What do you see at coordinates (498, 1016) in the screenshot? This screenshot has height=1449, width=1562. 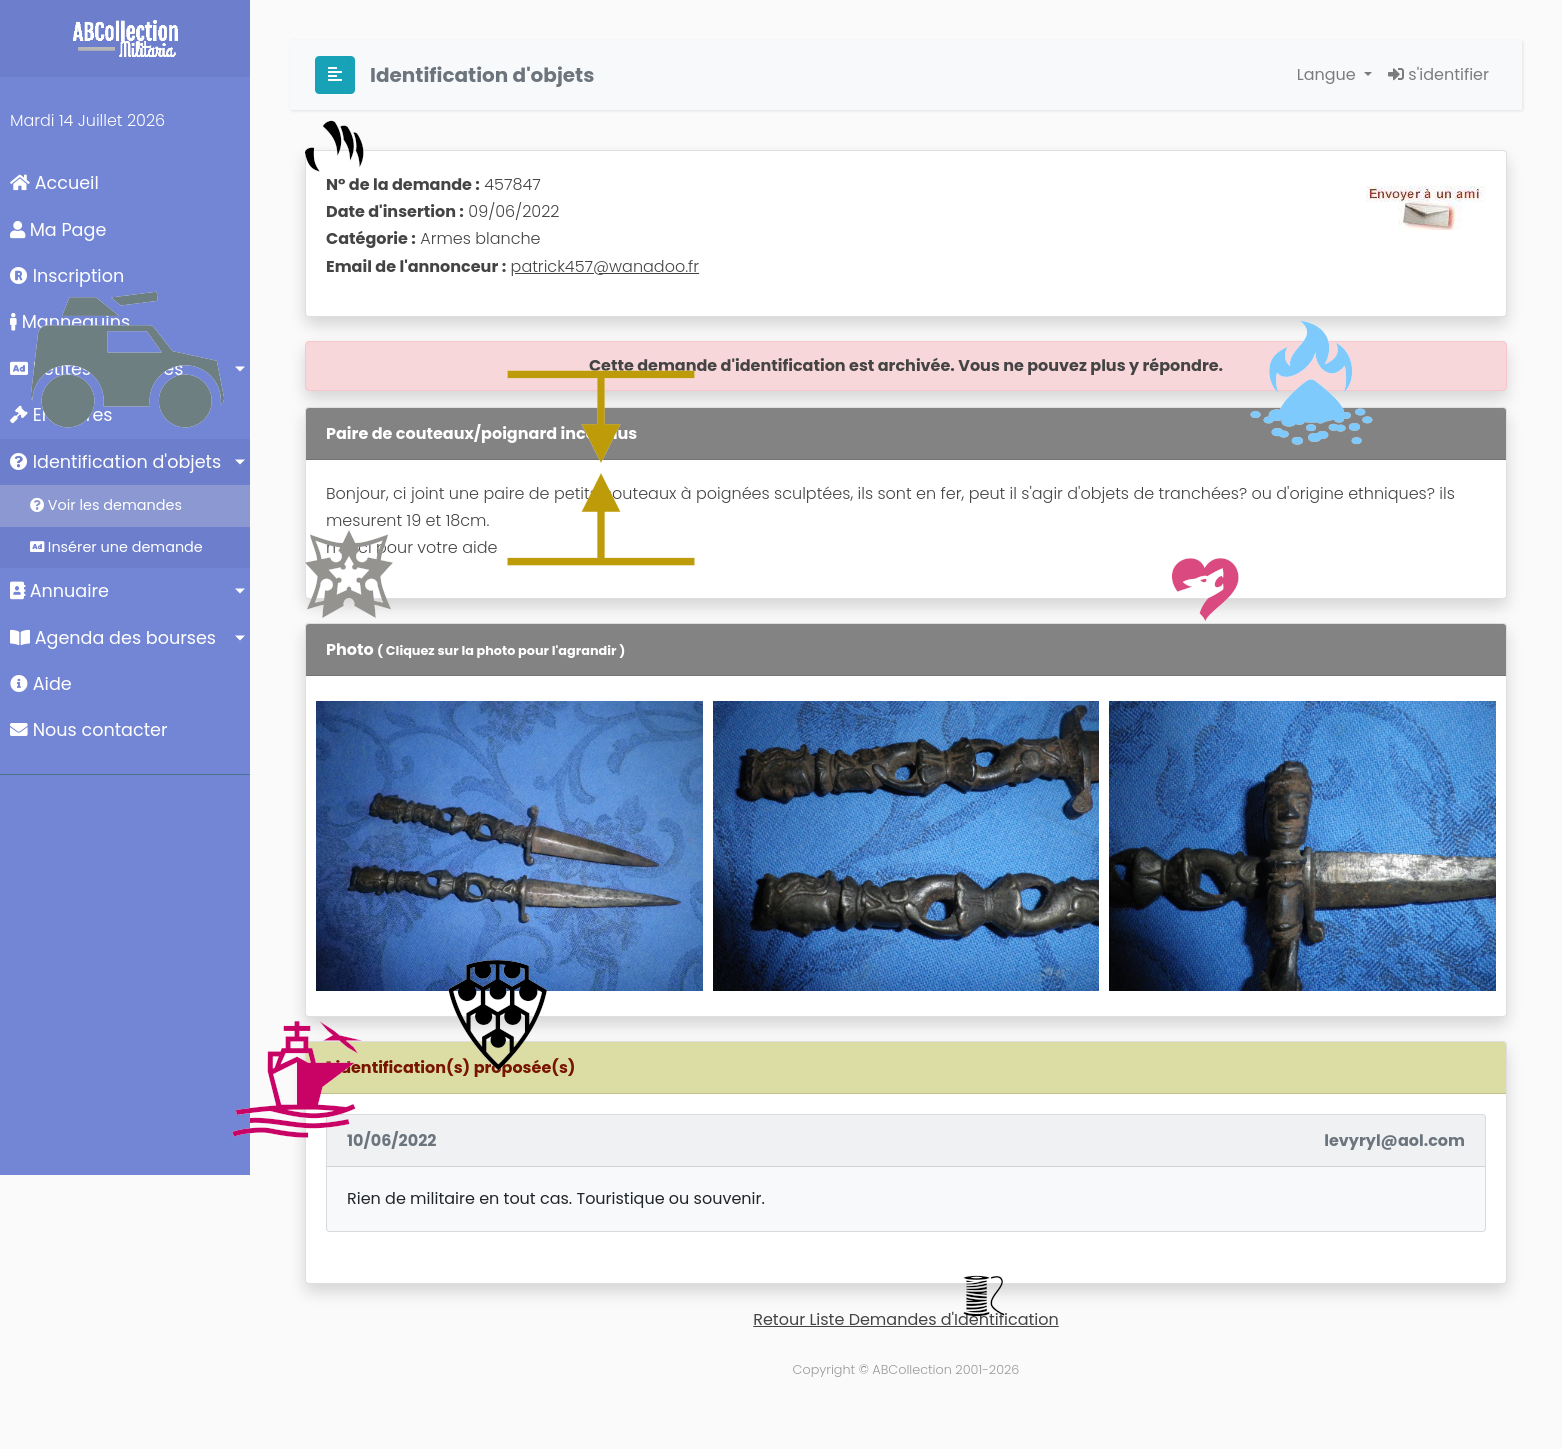 I see `activate energy shield or defensive ability` at bounding box center [498, 1016].